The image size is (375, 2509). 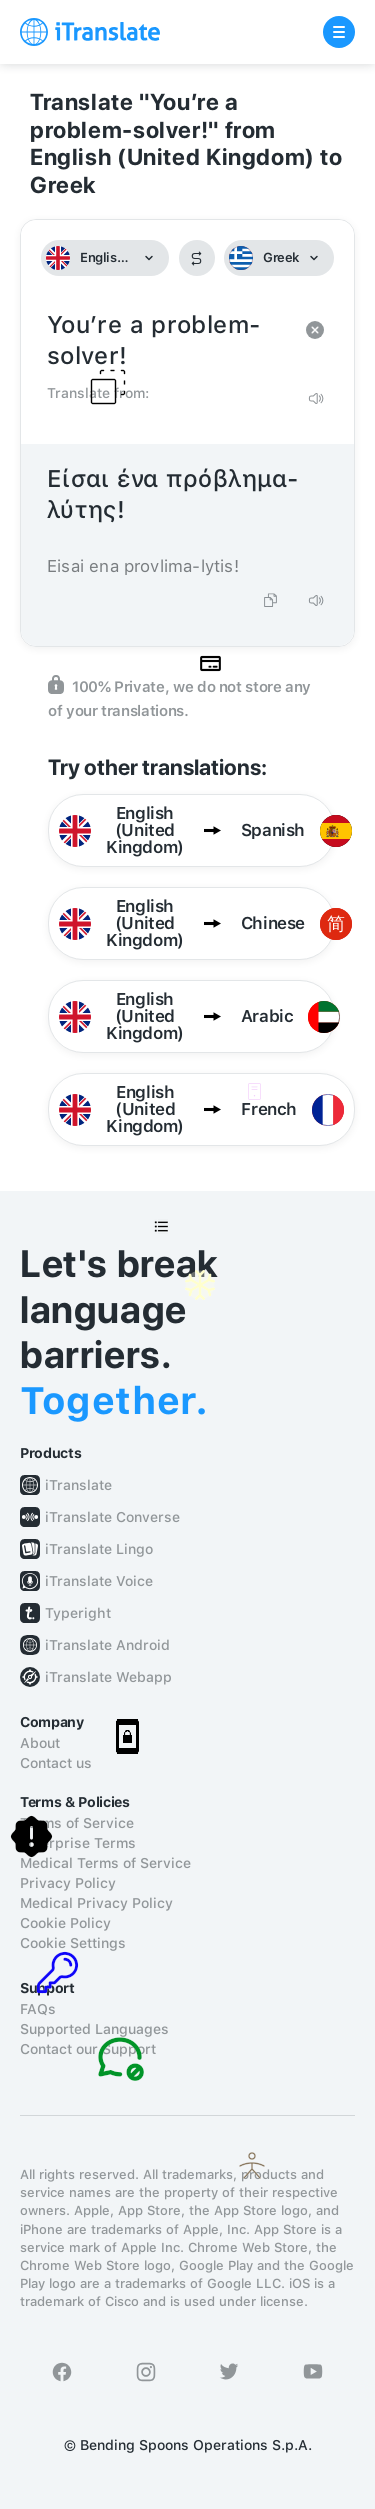 What do you see at coordinates (200, 1285) in the screenshot?
I see `toggle air conditioning or cooling mode` at bounding box center [200, 1285].